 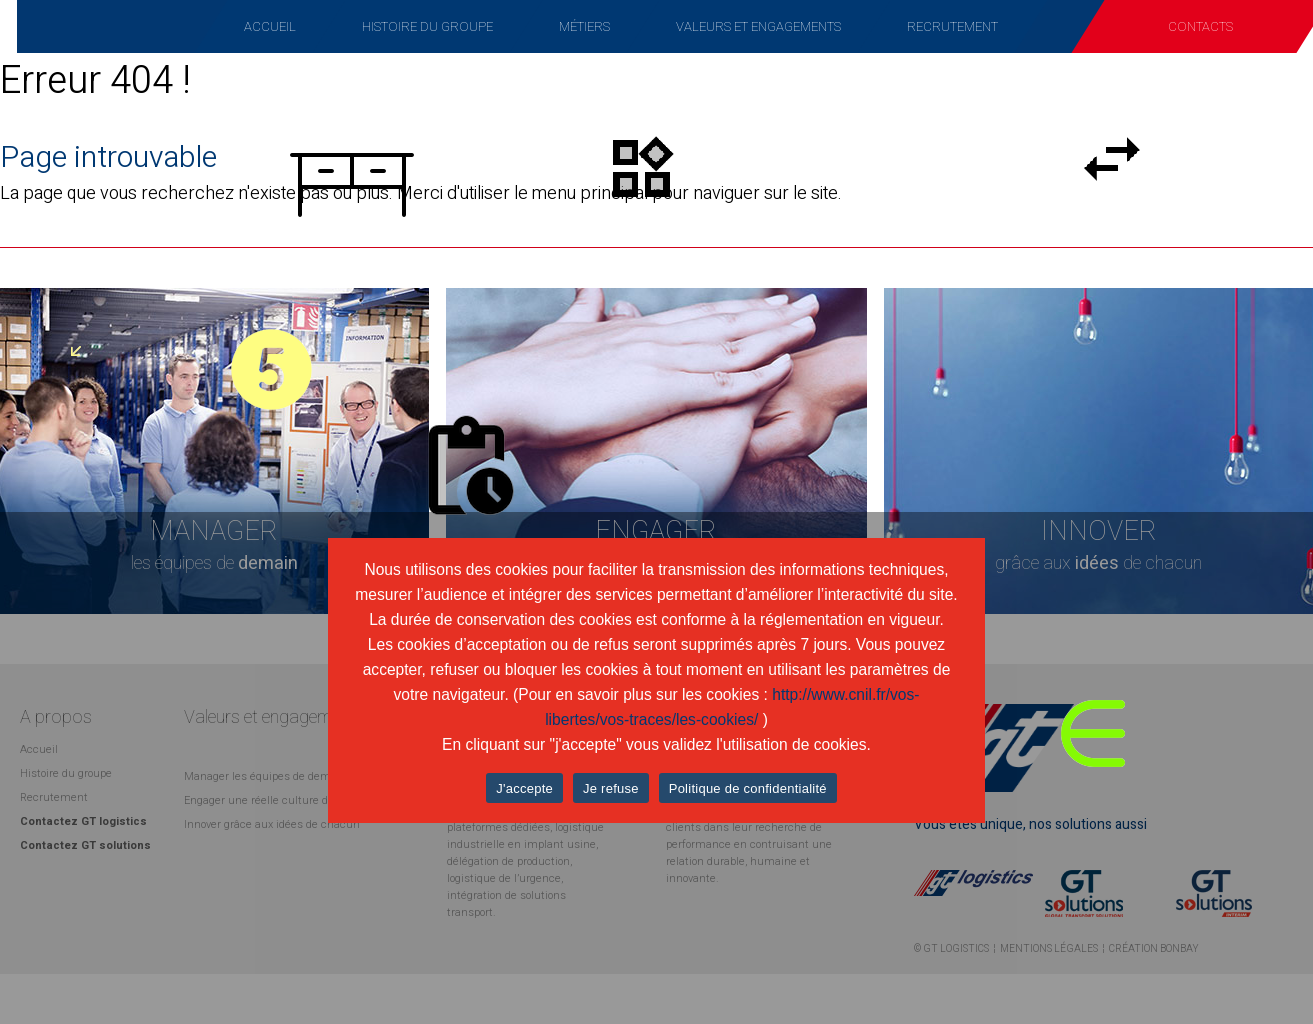 What do you see at coordinates (641, 168) in the screenshot?
I see `access widgets or app shortcuts` at bounding box center [641, 168].